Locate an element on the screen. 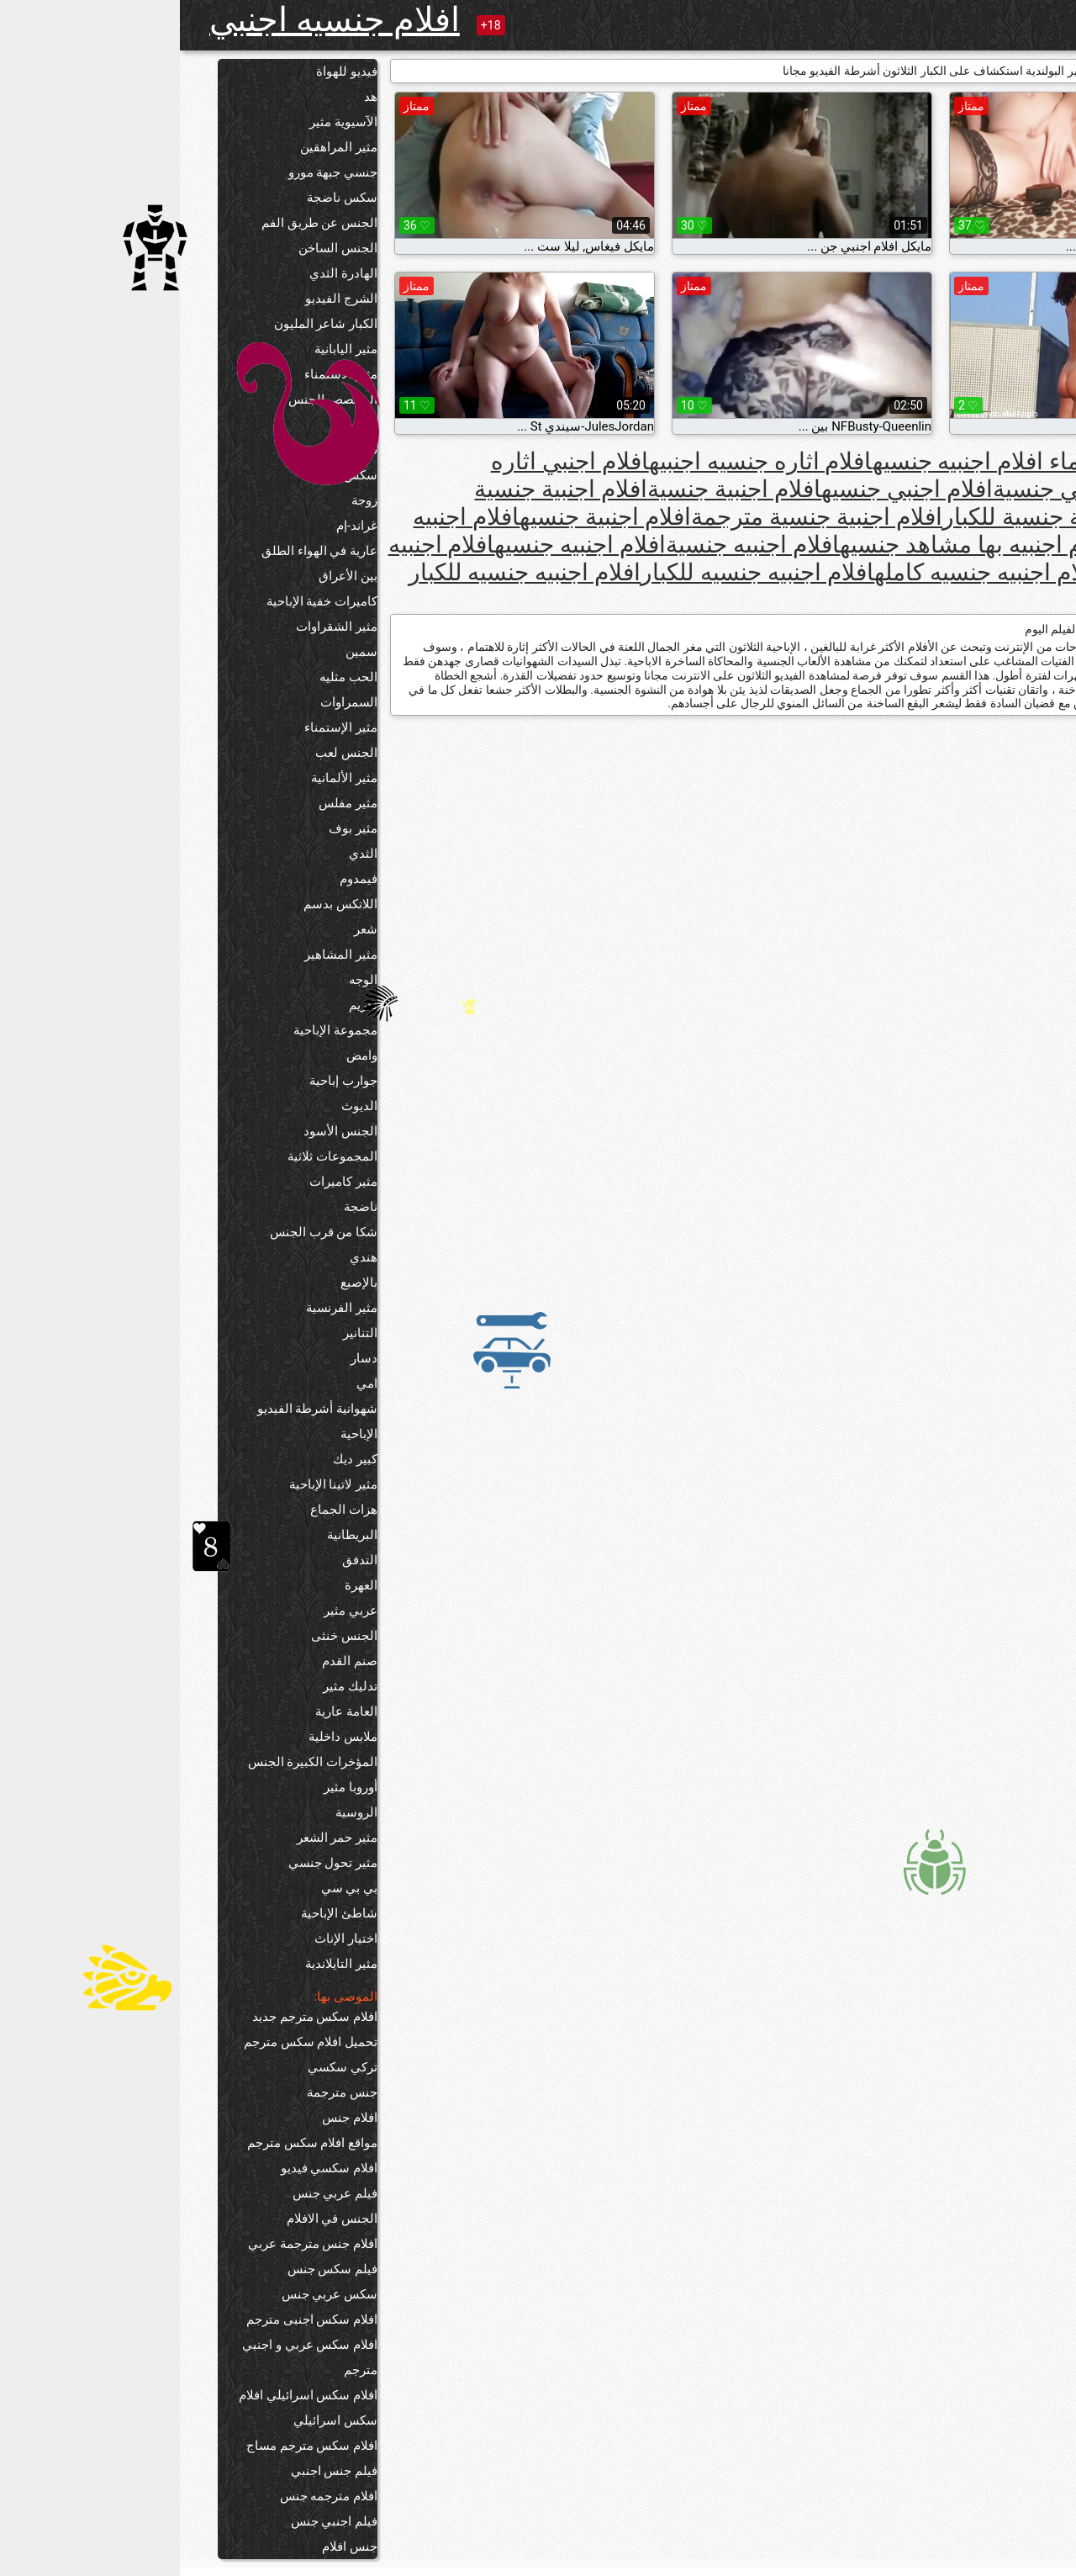 This screenshot has height=2576, width=1076. select native american or tribal theme is located at coordinates (380, 1003).